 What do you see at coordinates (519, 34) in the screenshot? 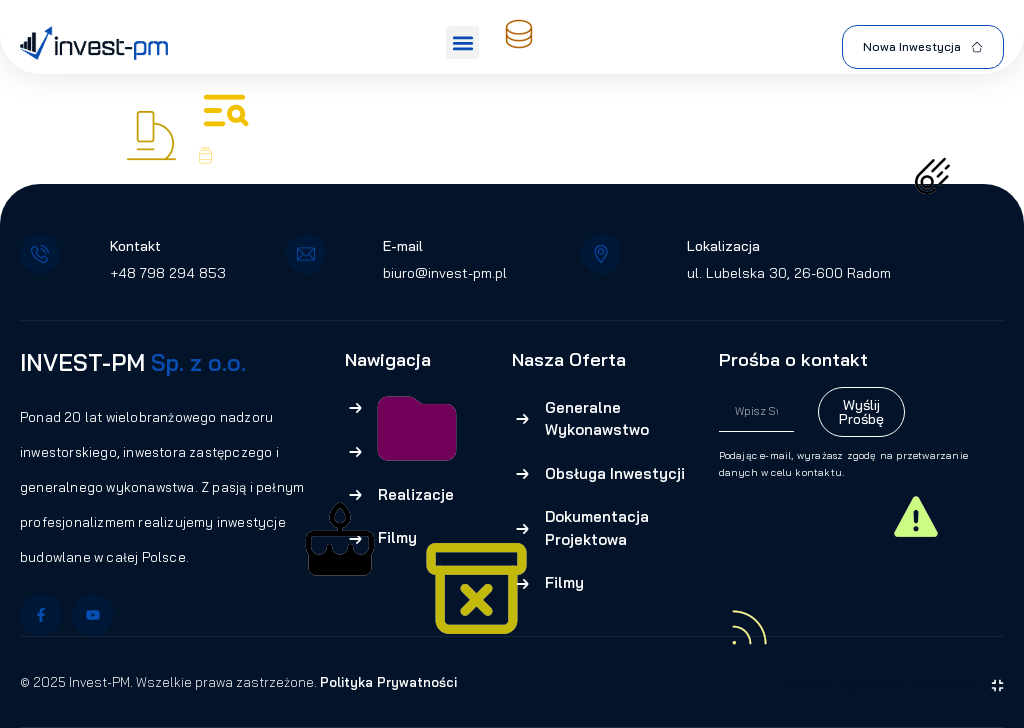
I see `access database or data storage` at bounding box center [519, 34].